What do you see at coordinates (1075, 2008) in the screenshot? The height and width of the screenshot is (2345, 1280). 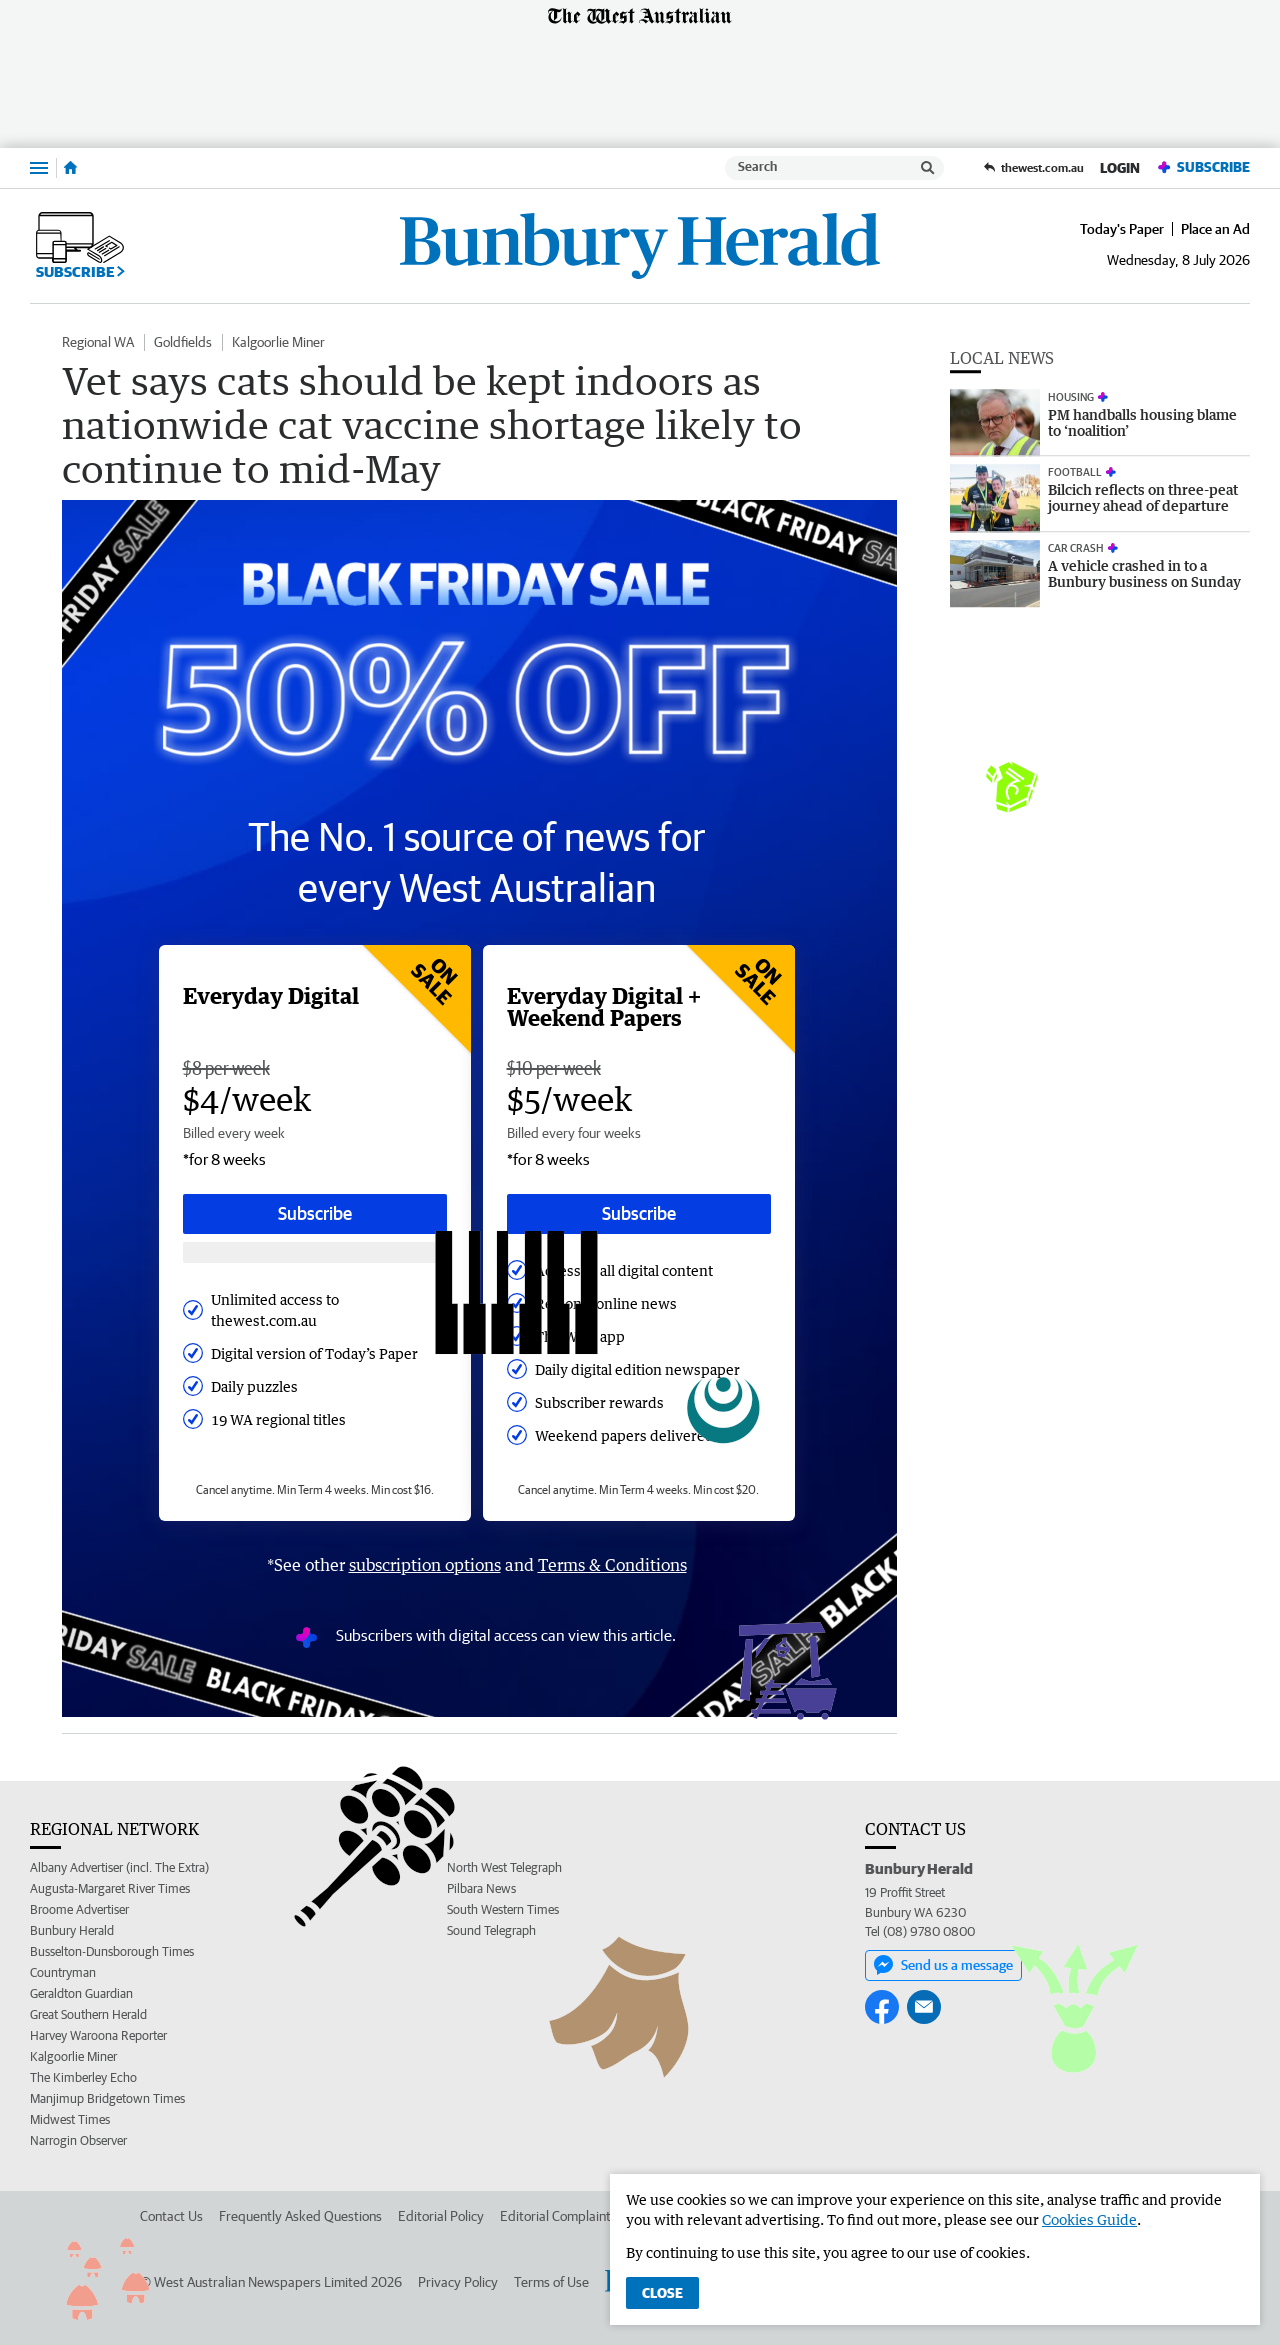 I see `track your expenses` at bounding box center [1075, 2008].